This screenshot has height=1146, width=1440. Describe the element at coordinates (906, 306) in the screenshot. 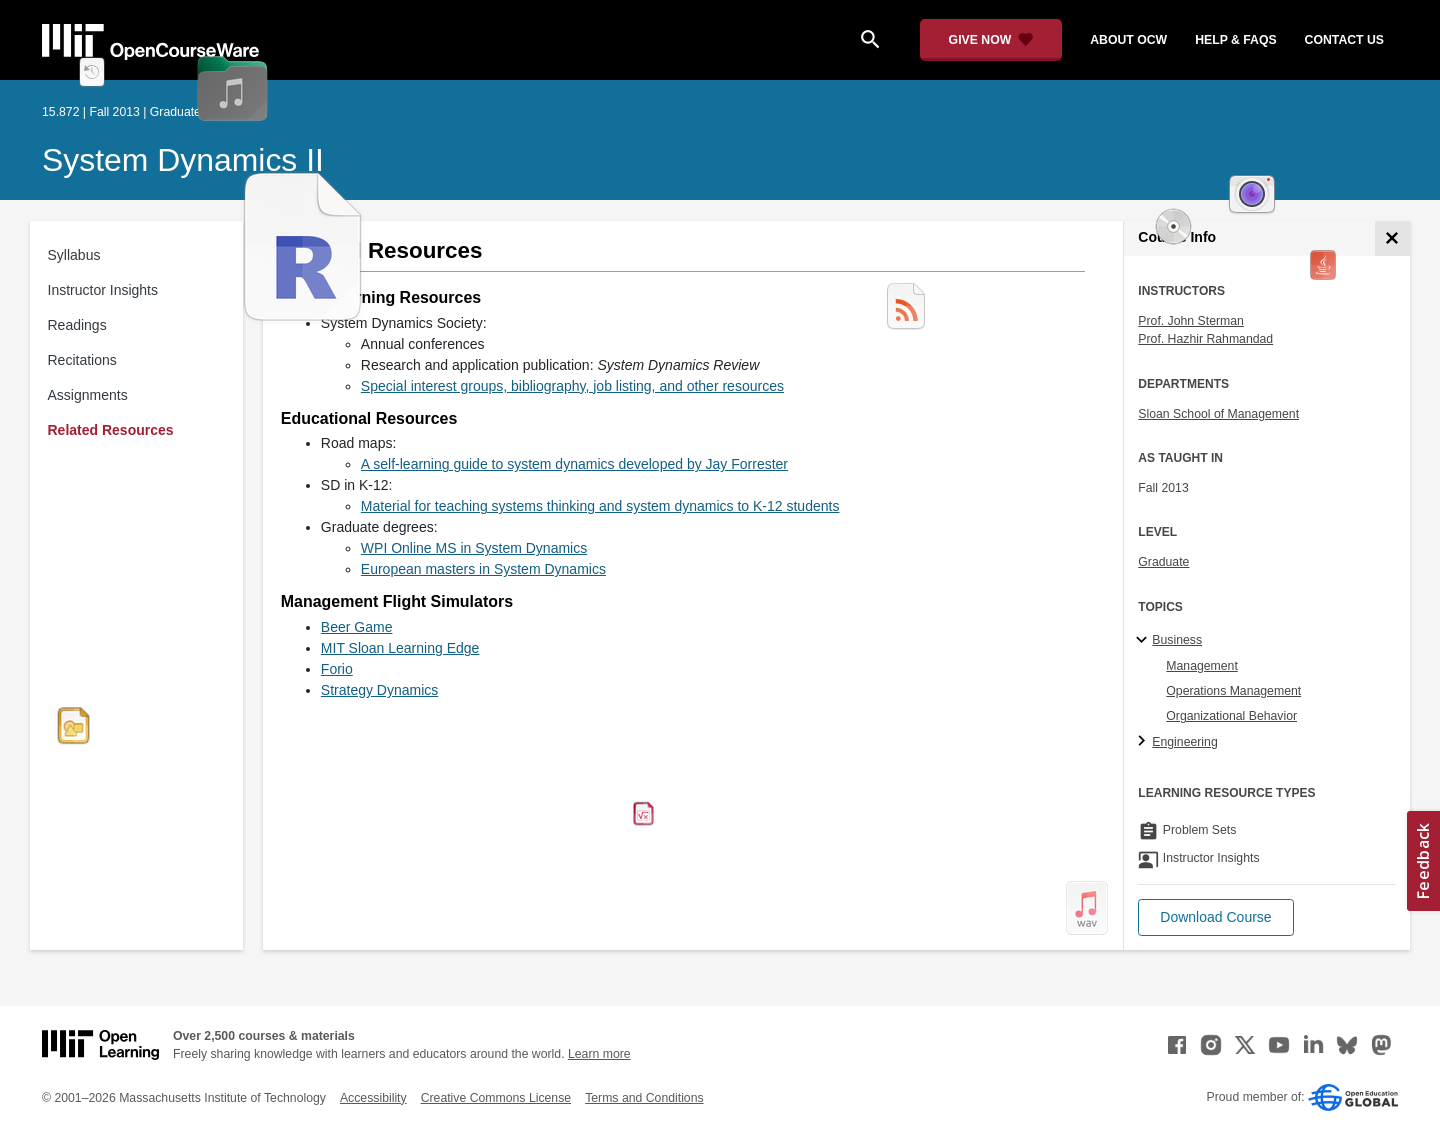

I see `an RSS feed file or subscription document` at that location.